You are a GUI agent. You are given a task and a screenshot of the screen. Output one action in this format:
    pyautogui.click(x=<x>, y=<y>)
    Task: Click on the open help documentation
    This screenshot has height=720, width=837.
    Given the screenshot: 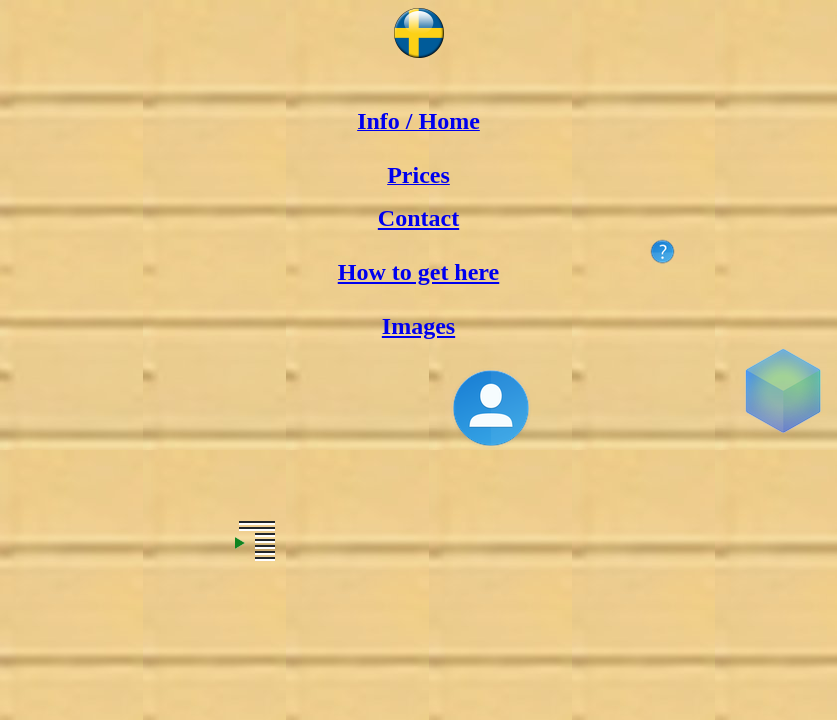 What is the action you would take?
    pyautogui.click(x=662, y=251)
    